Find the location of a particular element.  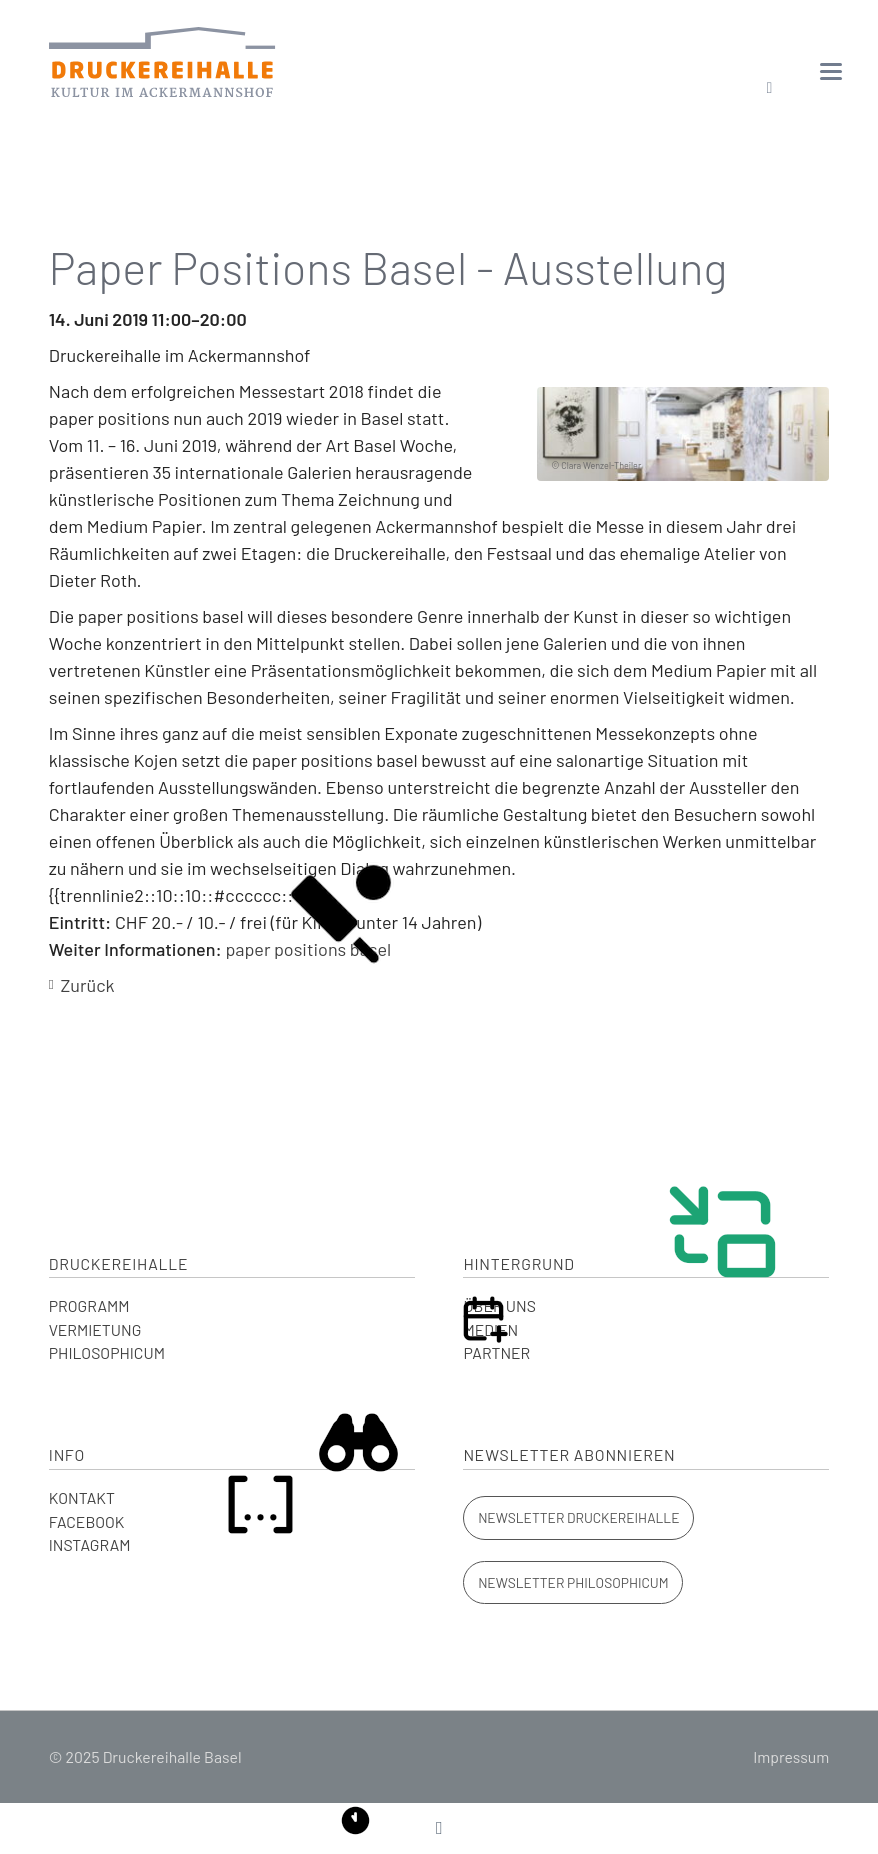

search or explore content is located at coordinates (358, 1436).